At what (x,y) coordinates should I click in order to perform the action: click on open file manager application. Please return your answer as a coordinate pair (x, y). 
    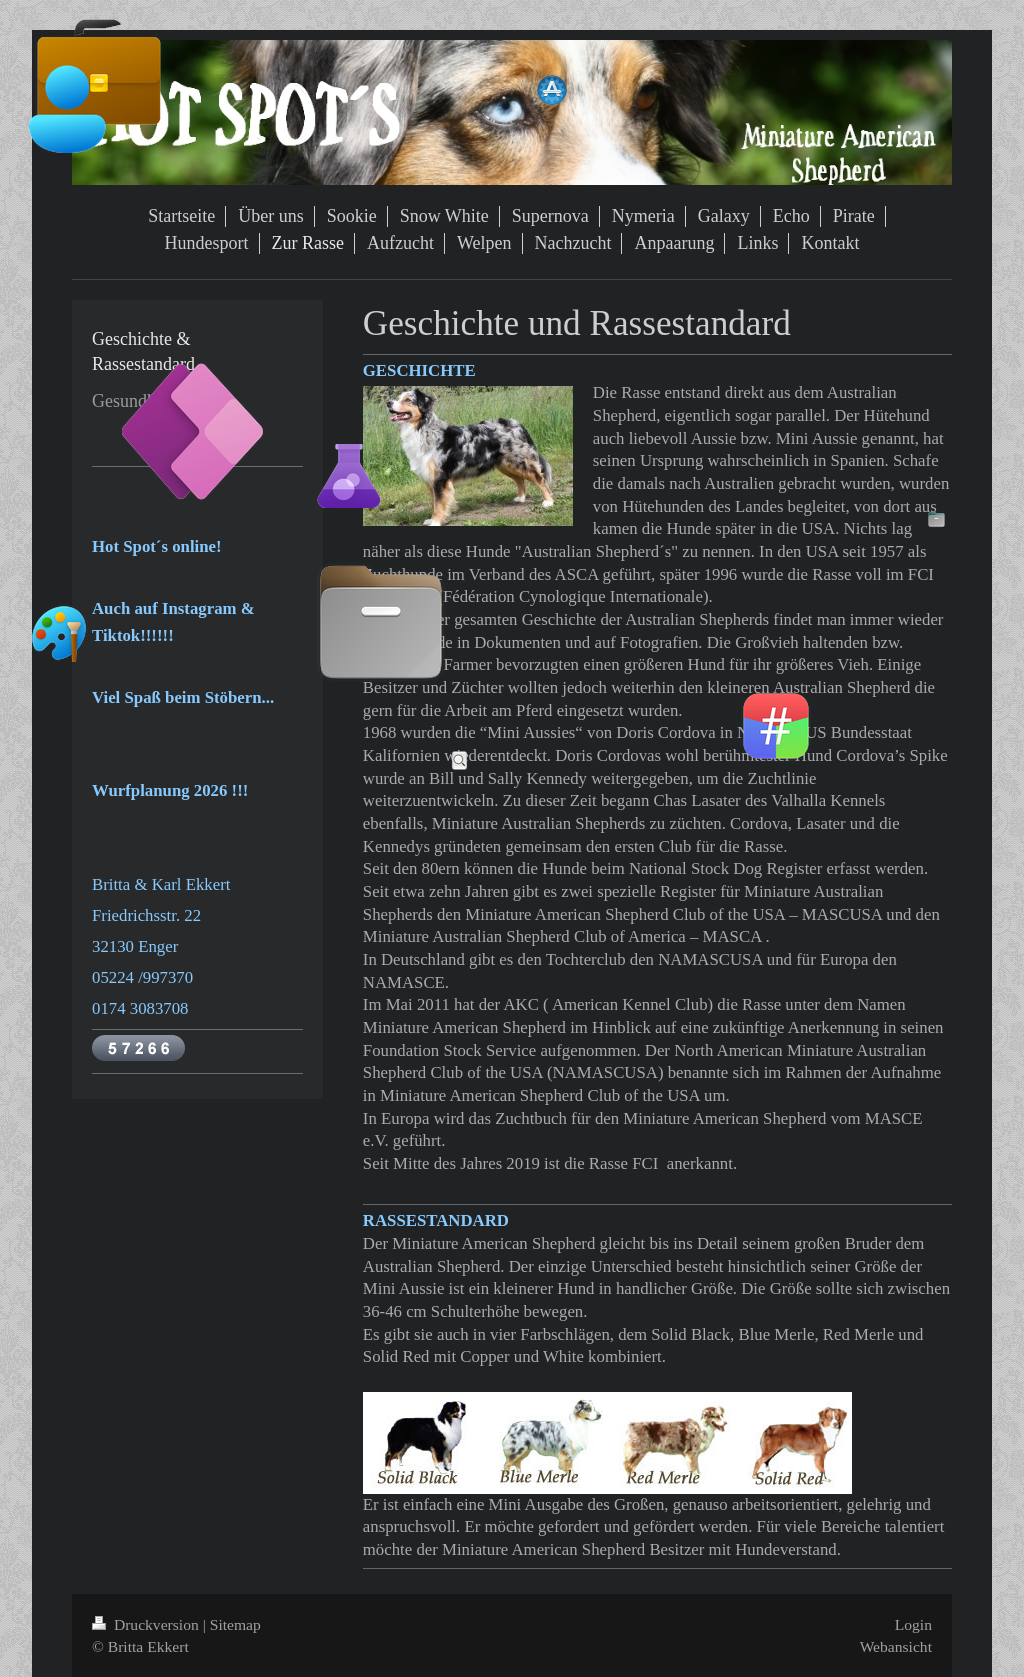
    Looking at the image, I should click on (381, 622).